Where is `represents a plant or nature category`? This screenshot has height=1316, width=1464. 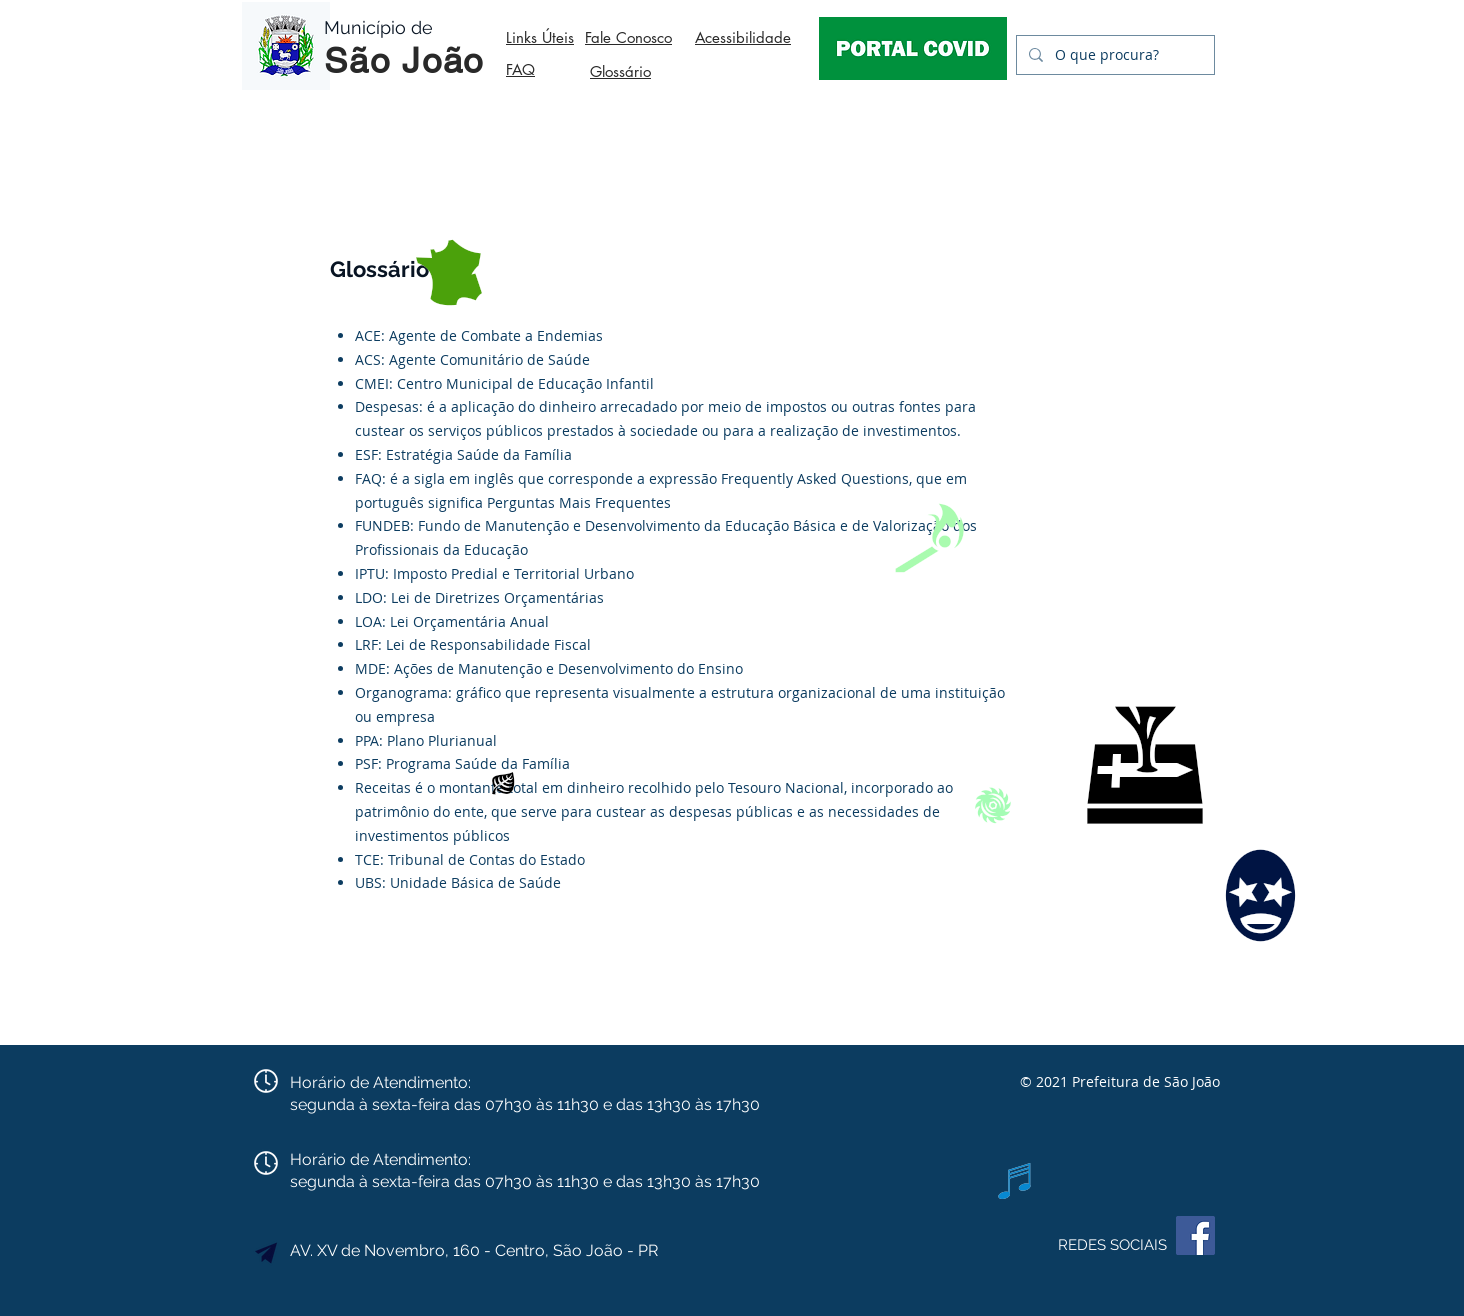 represents a plant or nature category is located at coordinates (503, 783).